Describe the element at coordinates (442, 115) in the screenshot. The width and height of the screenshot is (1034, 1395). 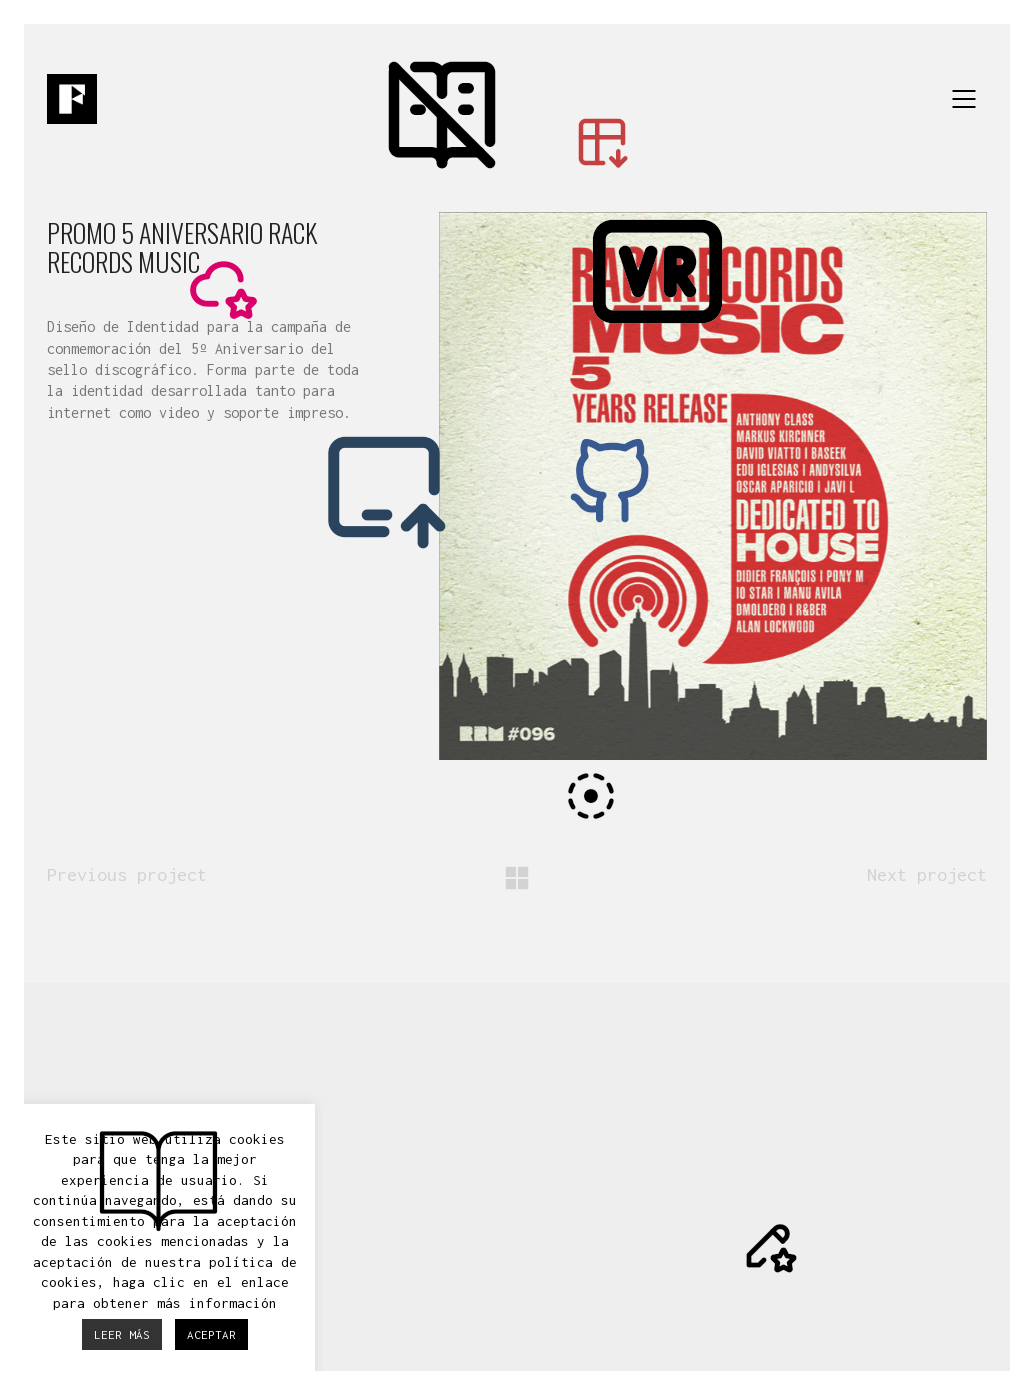
I see `disable vocabulary or dictionary feature` at that location.